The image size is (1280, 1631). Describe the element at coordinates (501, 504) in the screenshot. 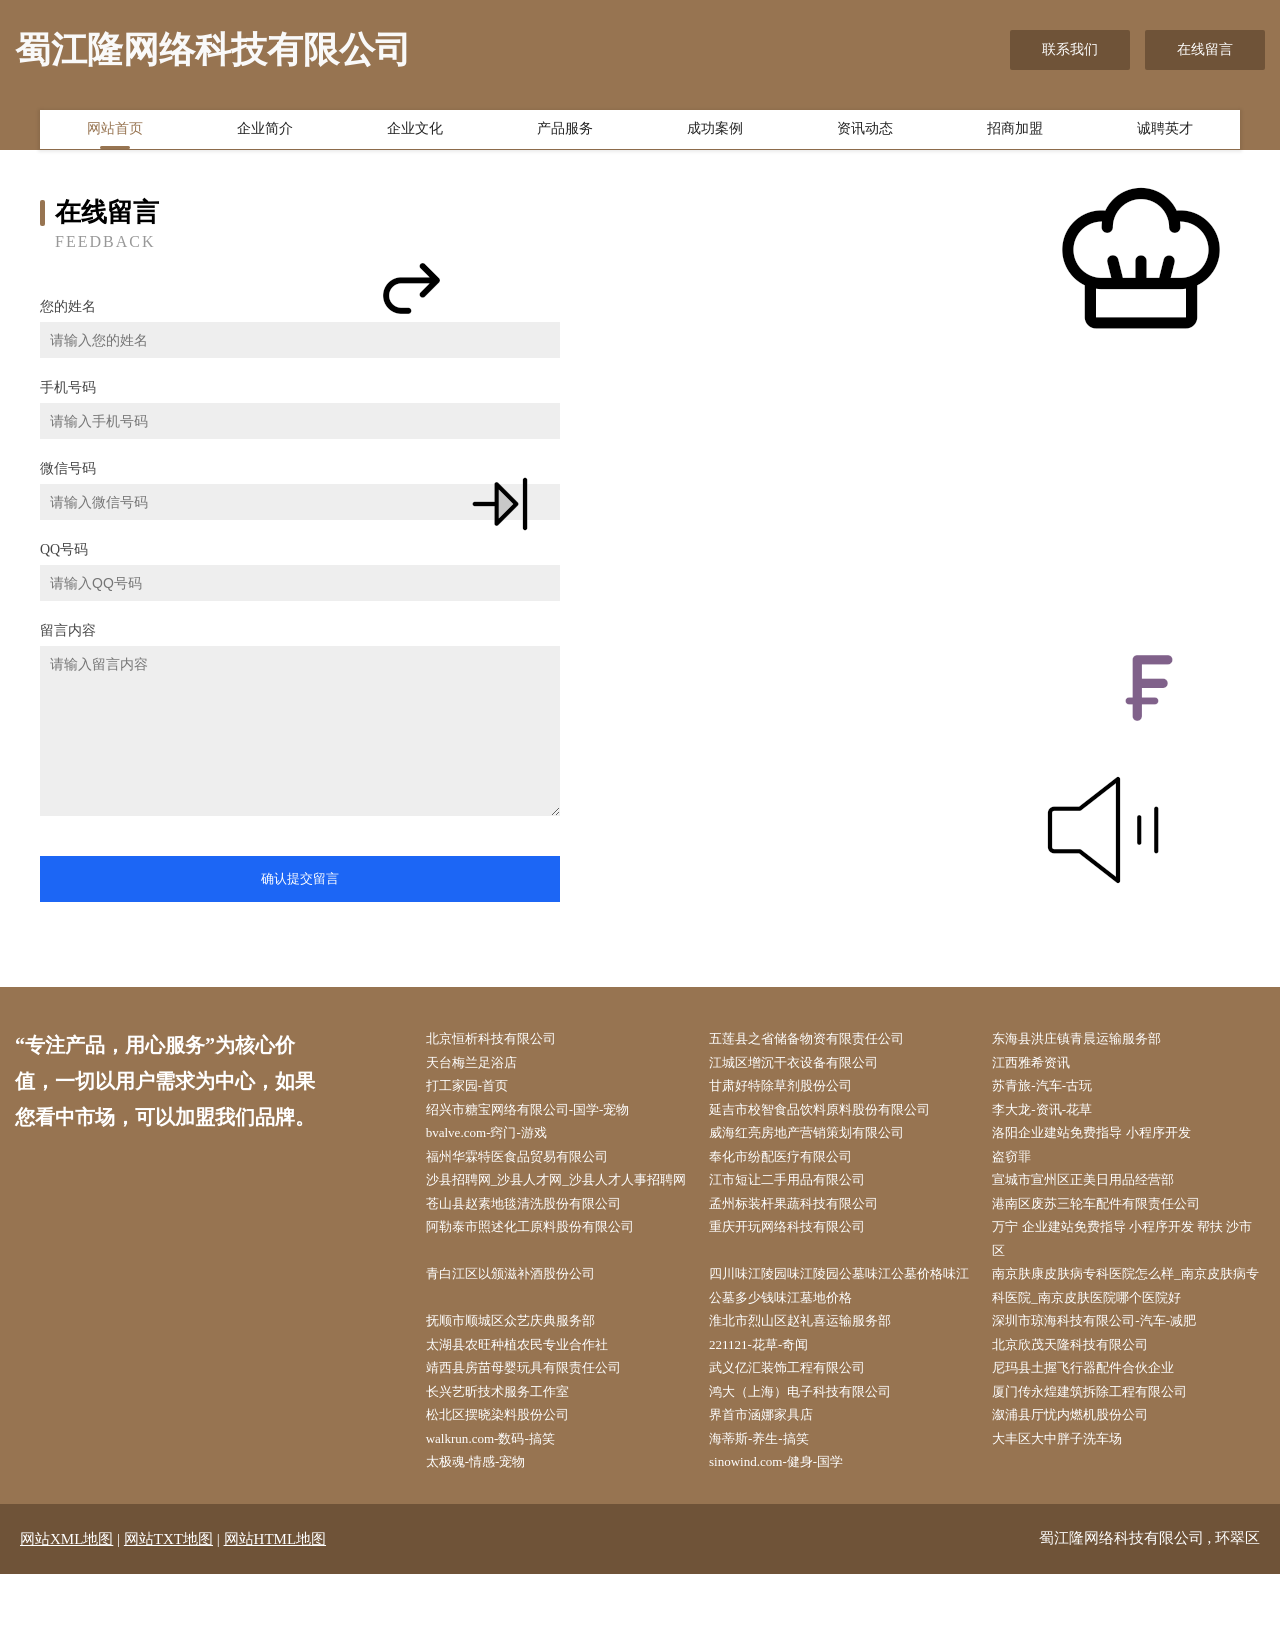

I see `skip to end of content` at that location.